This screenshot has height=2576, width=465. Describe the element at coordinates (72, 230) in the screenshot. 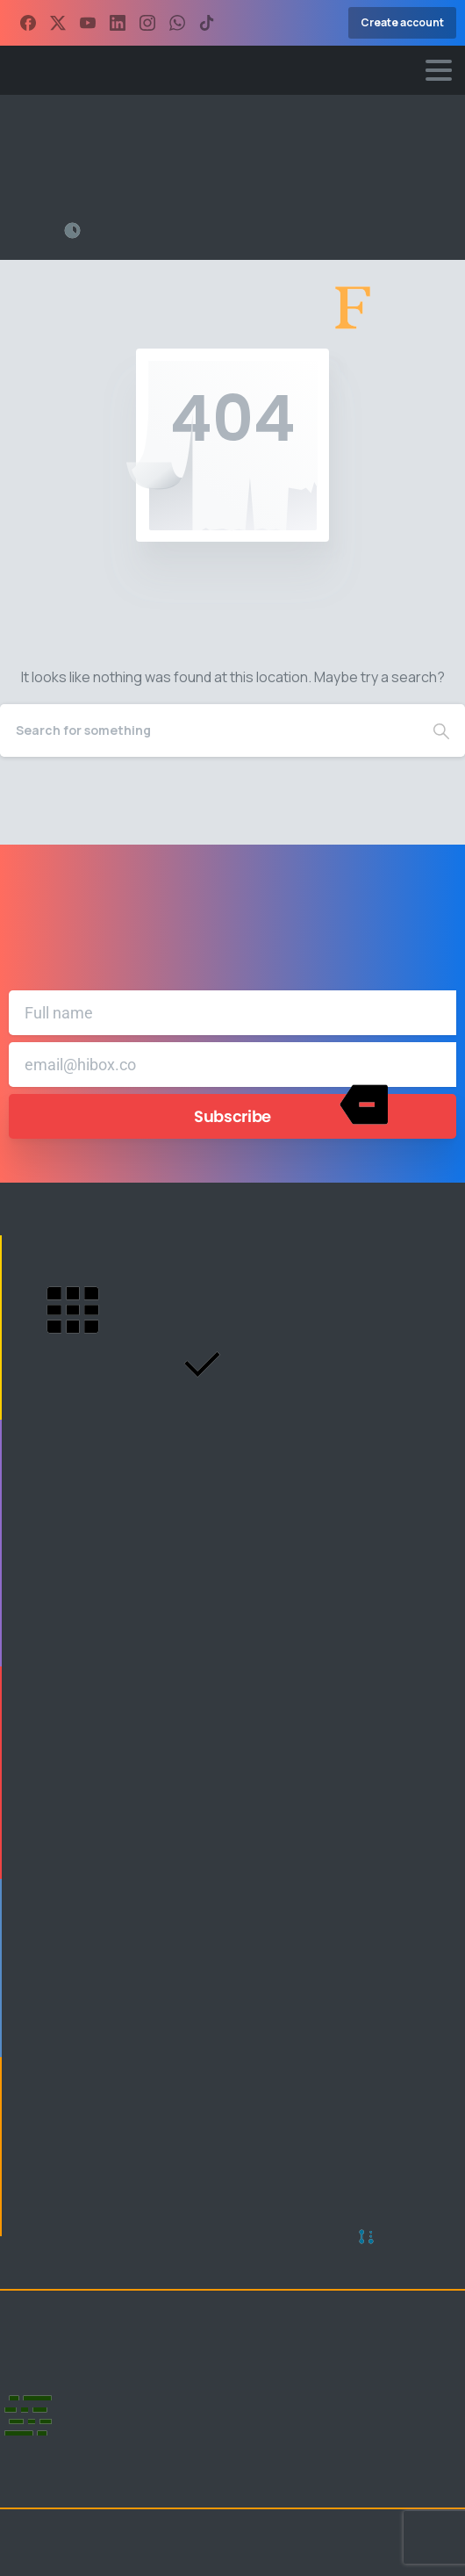

I see `indicates approximately 25% progress complete` at that location.